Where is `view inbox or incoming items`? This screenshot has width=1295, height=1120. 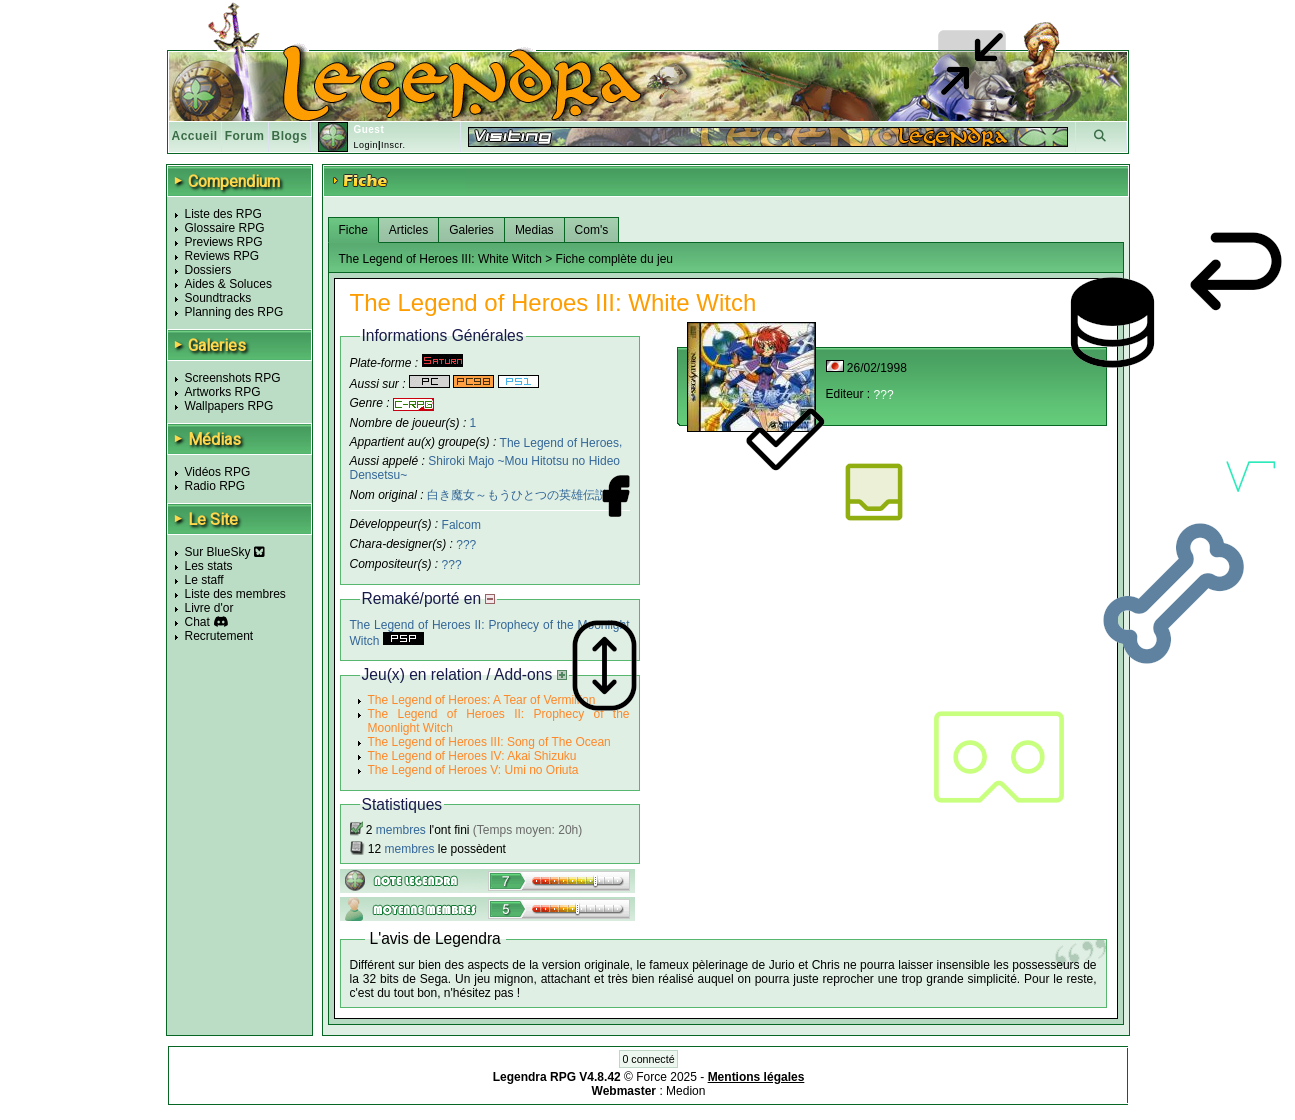 view inbox or incoming items is located at coordinates (874, 492).